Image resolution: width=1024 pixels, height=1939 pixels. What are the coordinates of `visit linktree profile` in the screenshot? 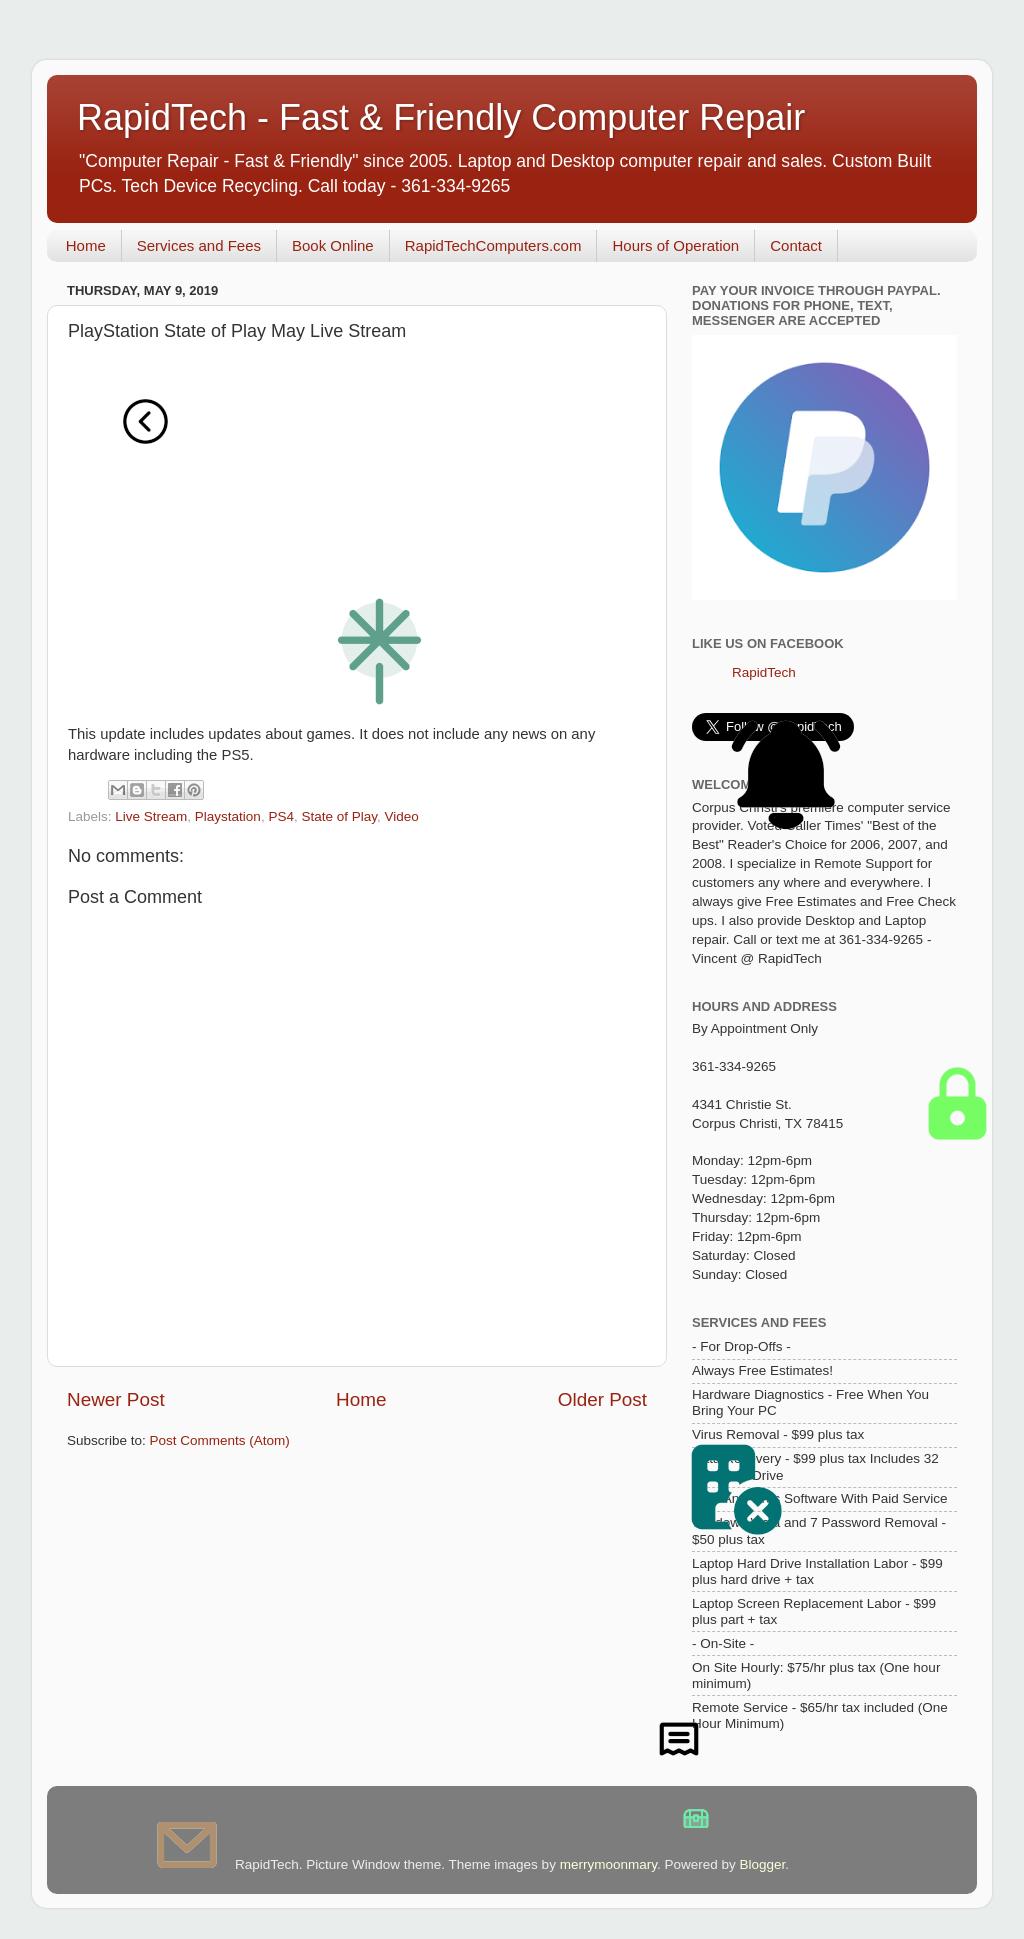 It's located at (379, 651).